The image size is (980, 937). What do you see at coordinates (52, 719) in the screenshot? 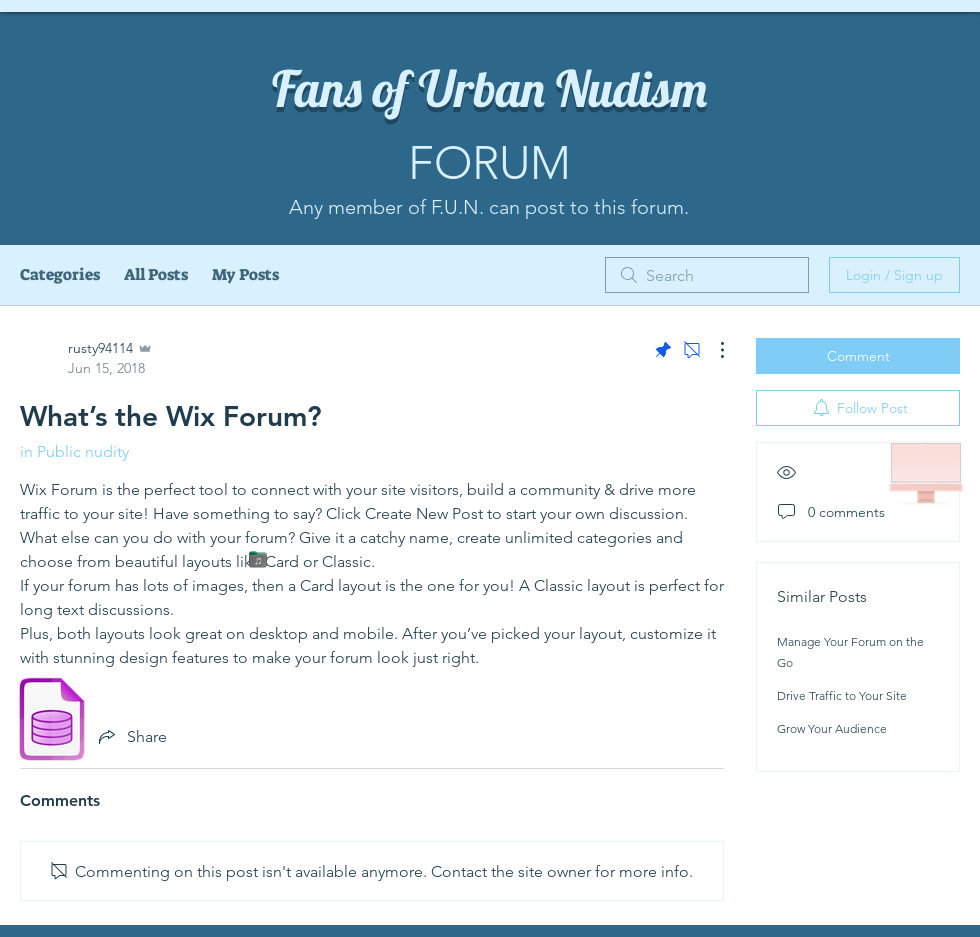
I see `open a database template file` at bounding box center [52, 719].